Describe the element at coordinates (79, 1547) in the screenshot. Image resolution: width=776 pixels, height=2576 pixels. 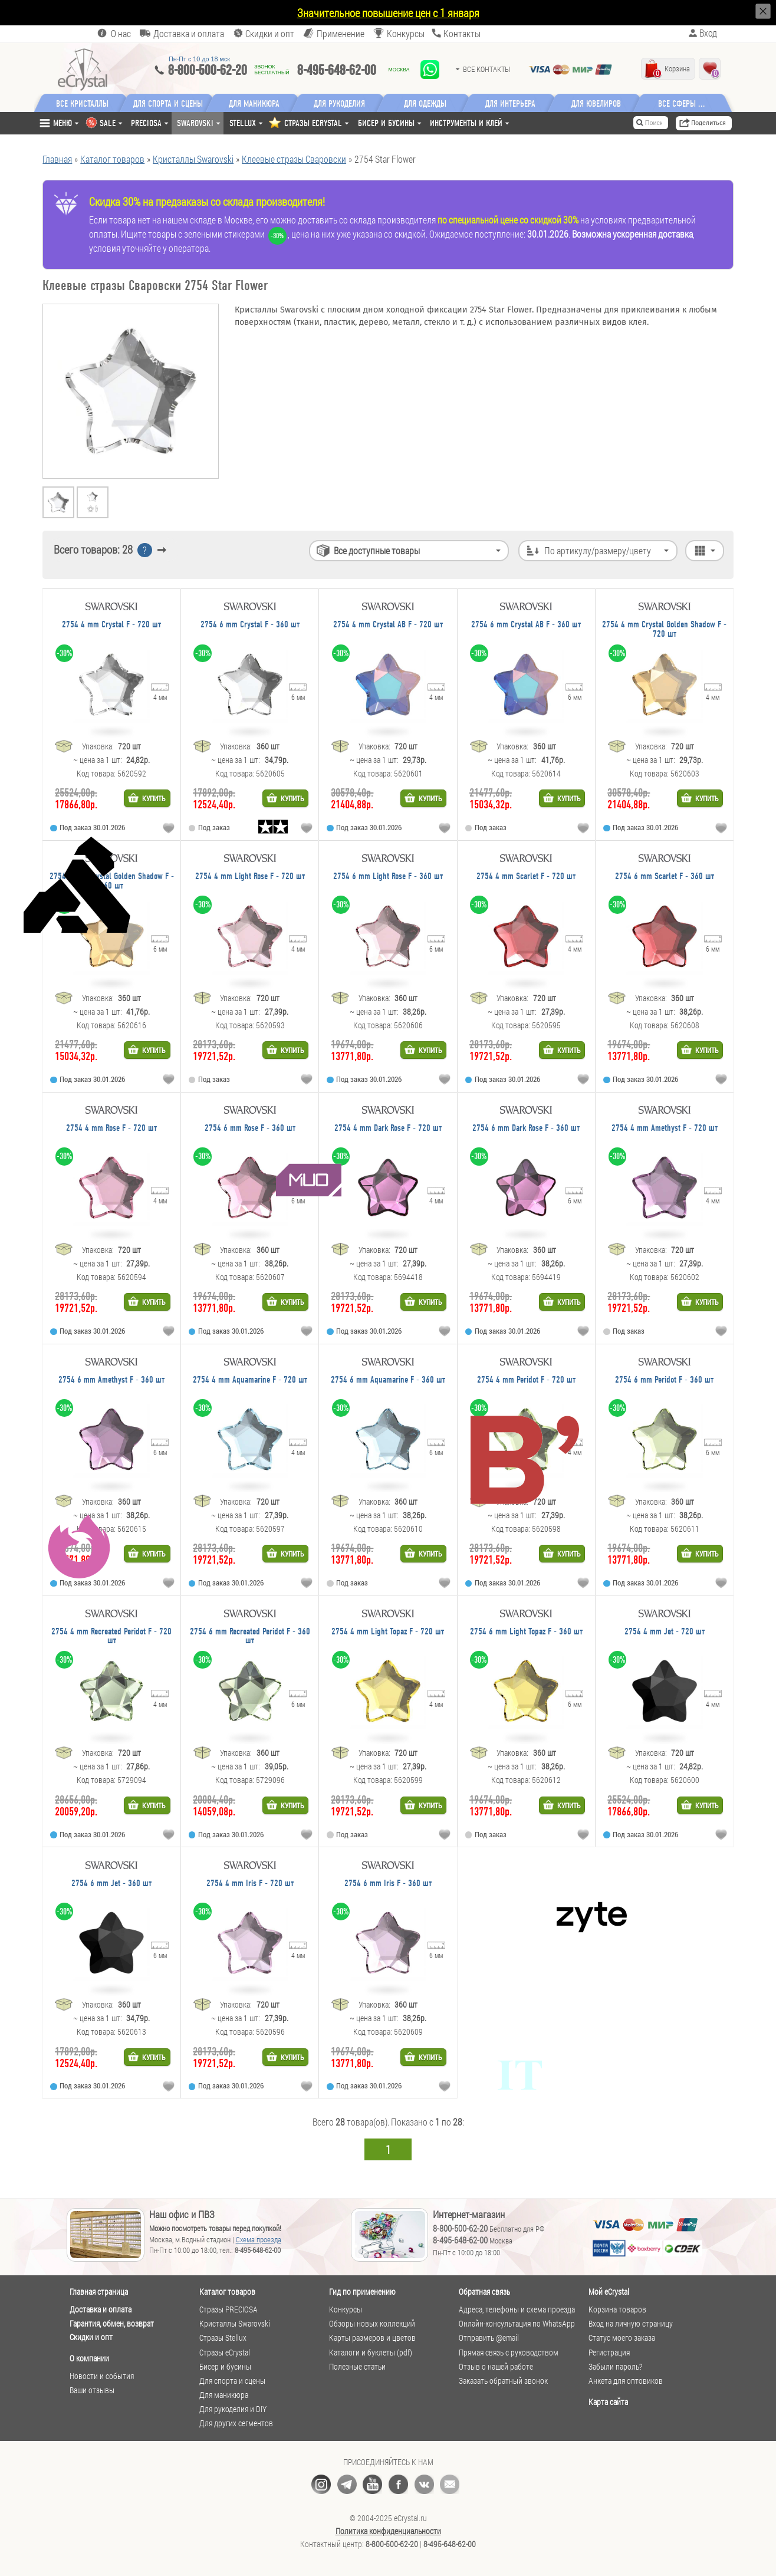
I see `open Firefox browser` at that location.